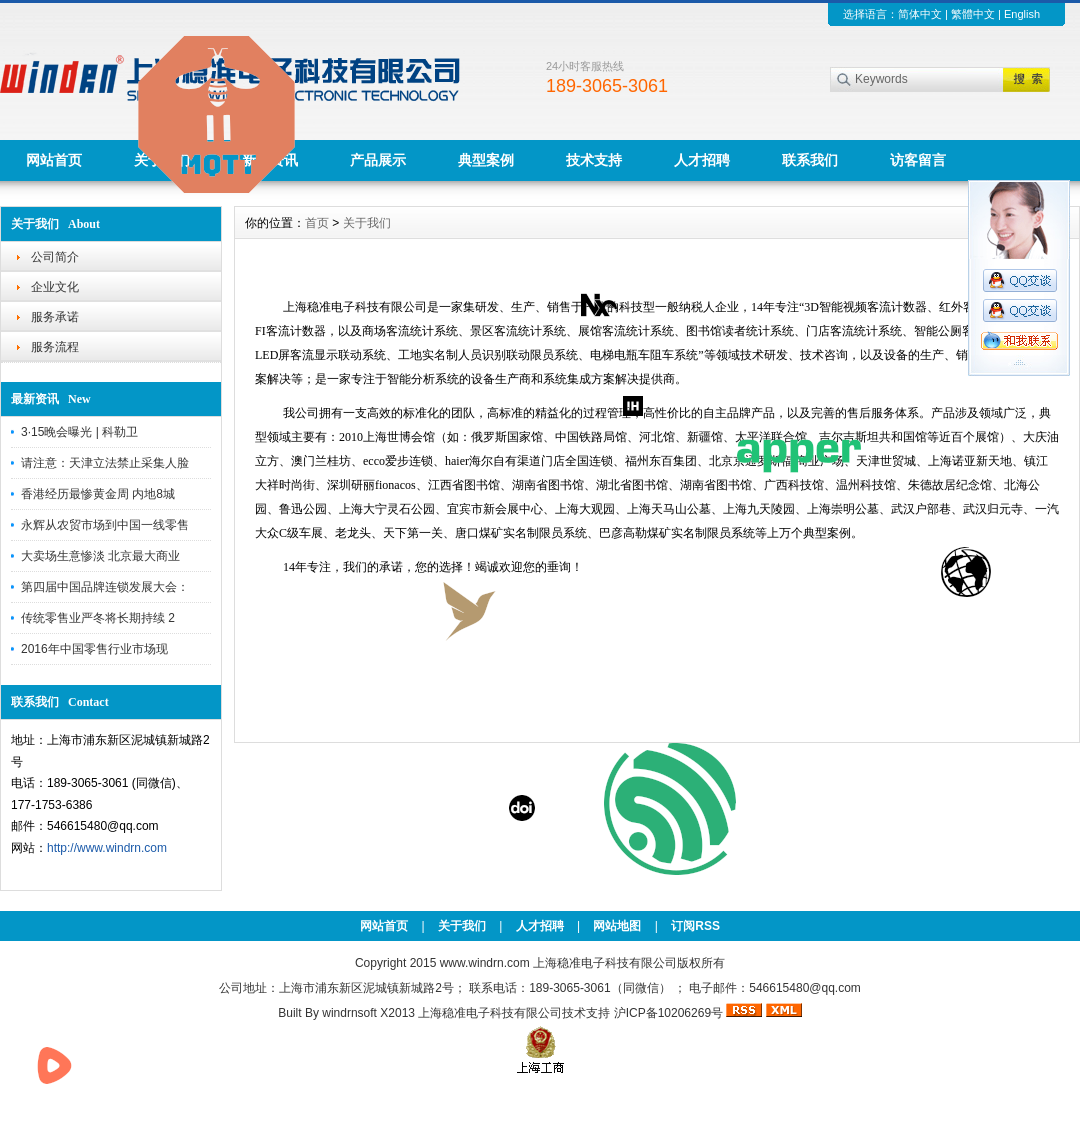 This screenshot has height=1123, width=1080. What do you see at coordinates (216, 114) in the screenshot?
I see `open zigbee2mqtt smart home integration settings` at bounding box center [216, 114].